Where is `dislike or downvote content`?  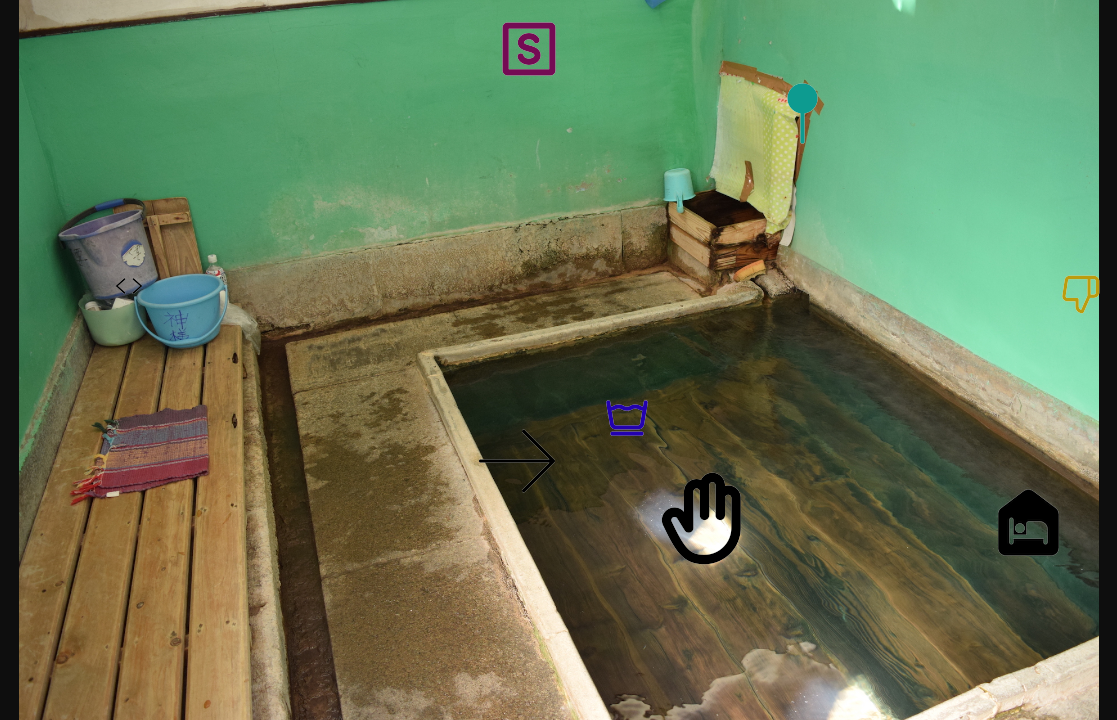 dislike or downvote content is located at coordinates (1080, 294).